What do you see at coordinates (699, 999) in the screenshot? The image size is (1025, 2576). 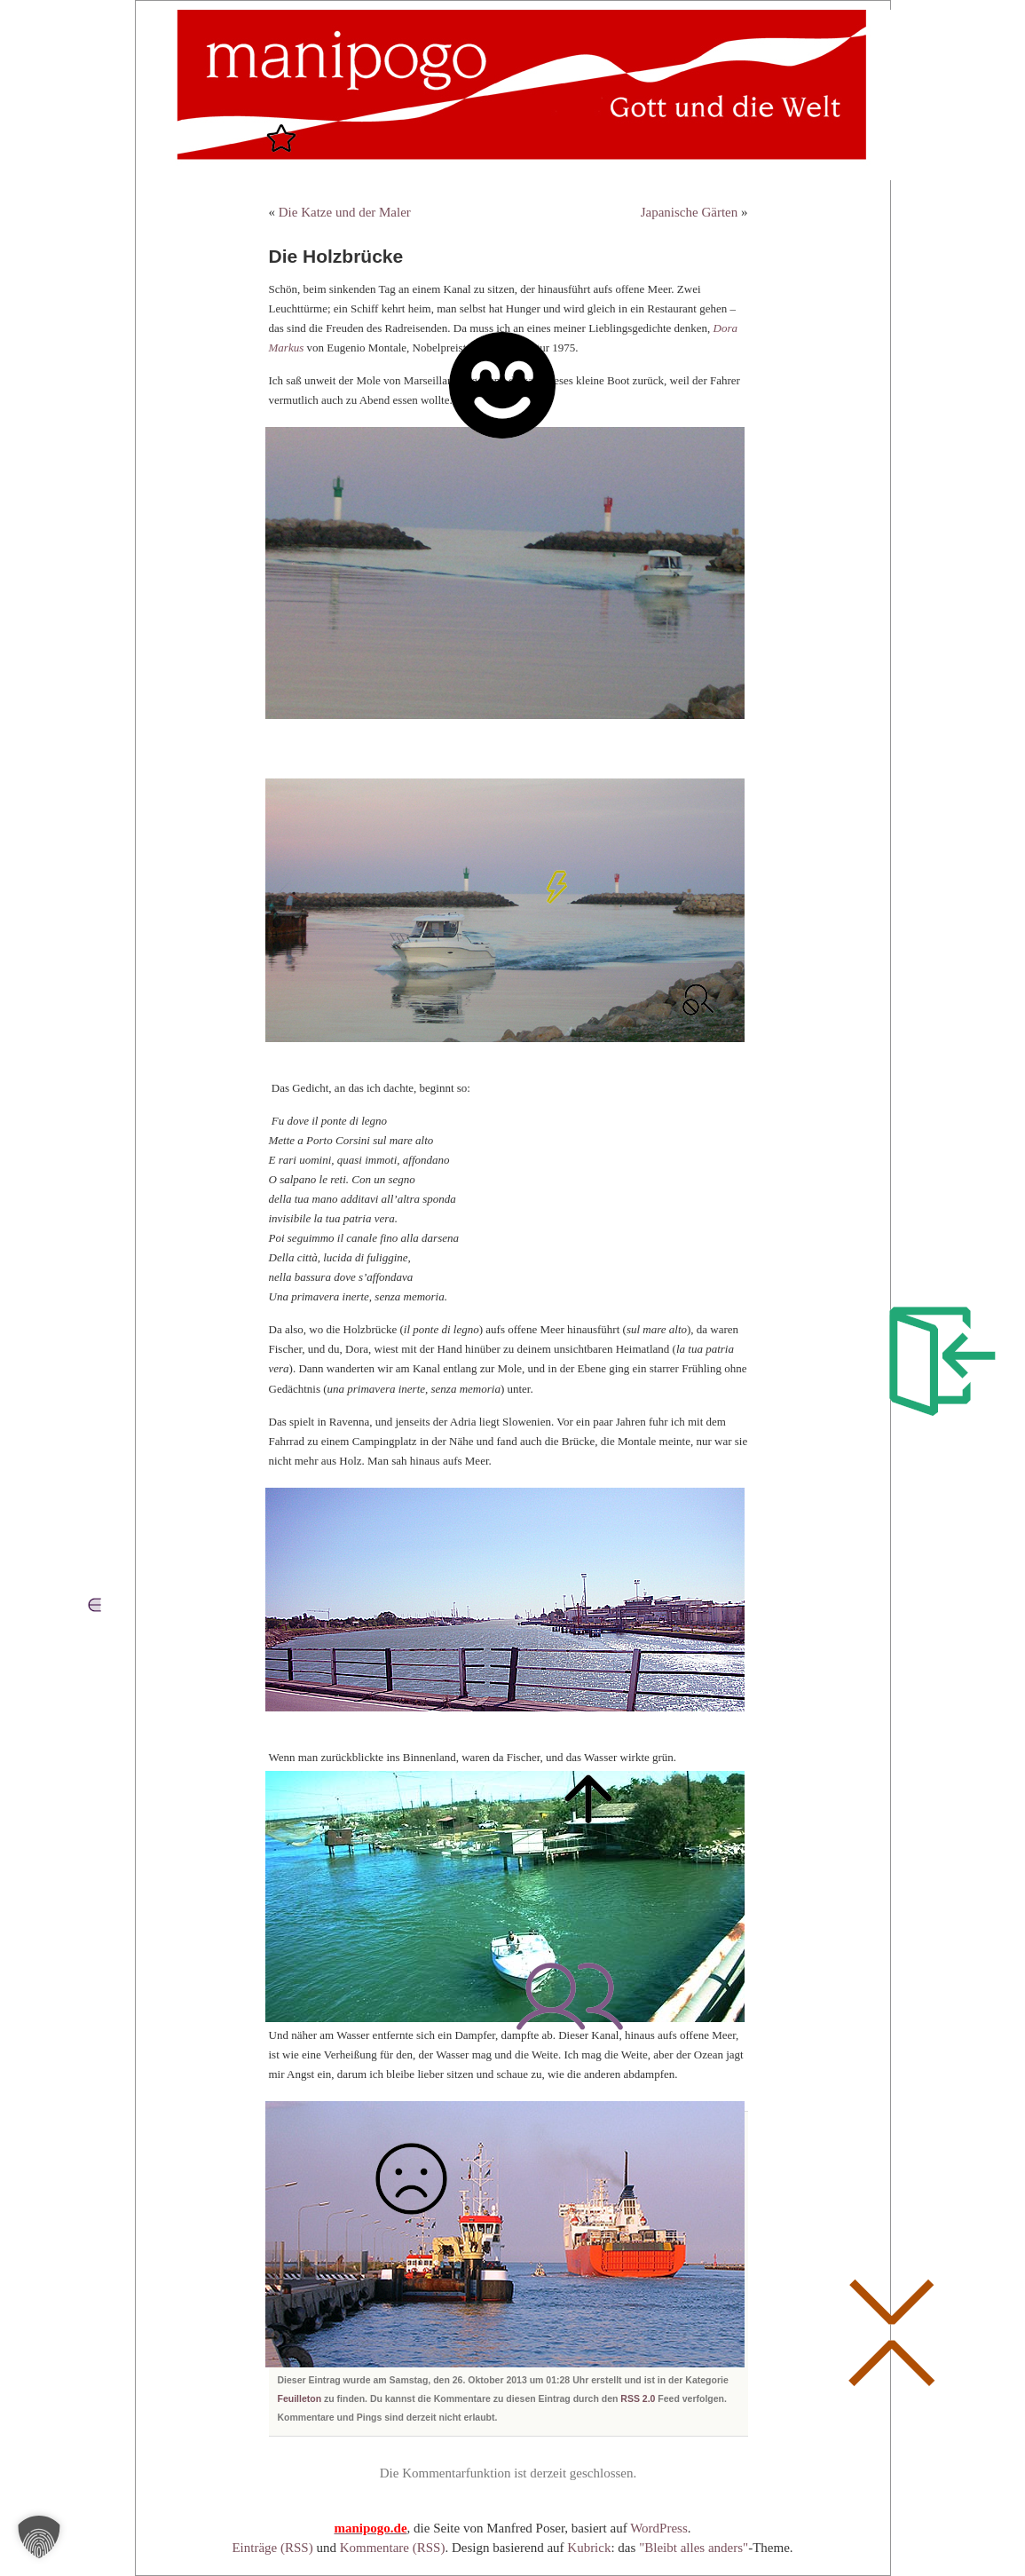 I see `stop or cancel the current search` at bounding box center [699, 999].